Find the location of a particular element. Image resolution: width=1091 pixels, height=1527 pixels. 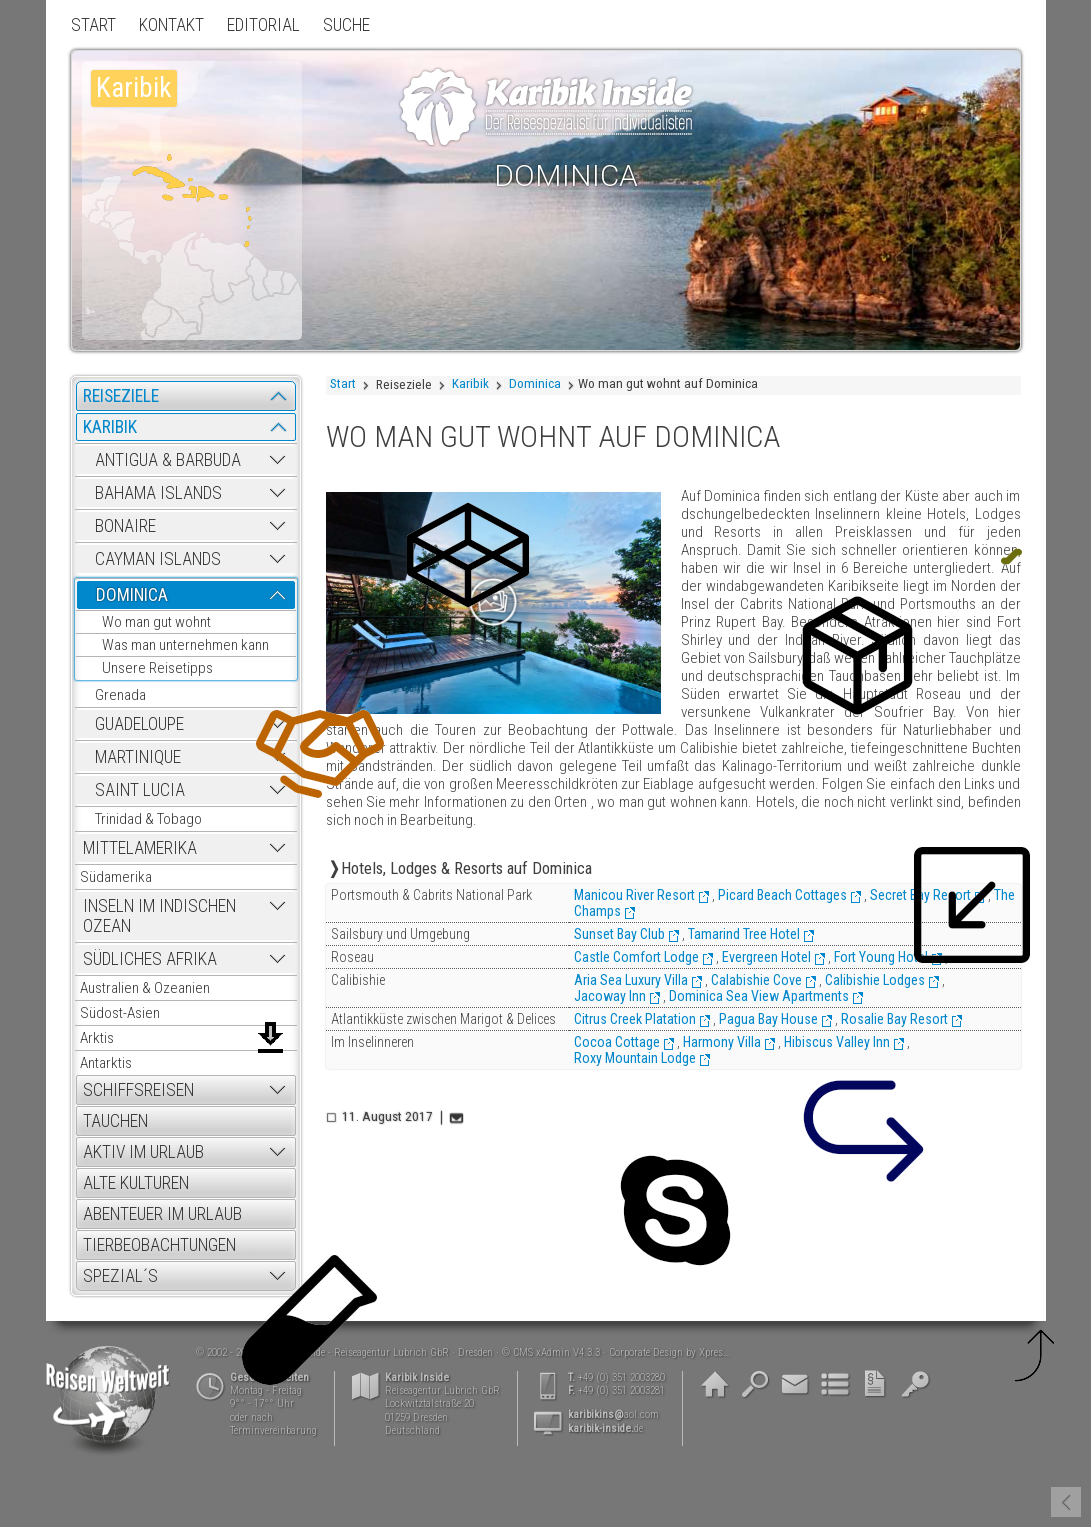

open Skype app is located at coordinates (675, 1210).